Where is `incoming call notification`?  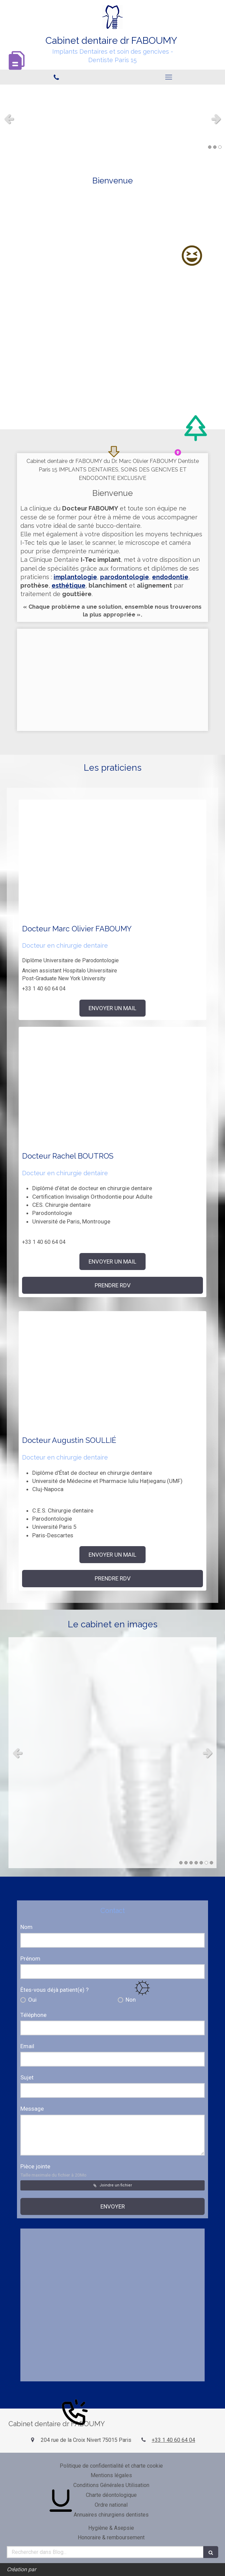
incoming call notification is located at coordinates (74, 2413).